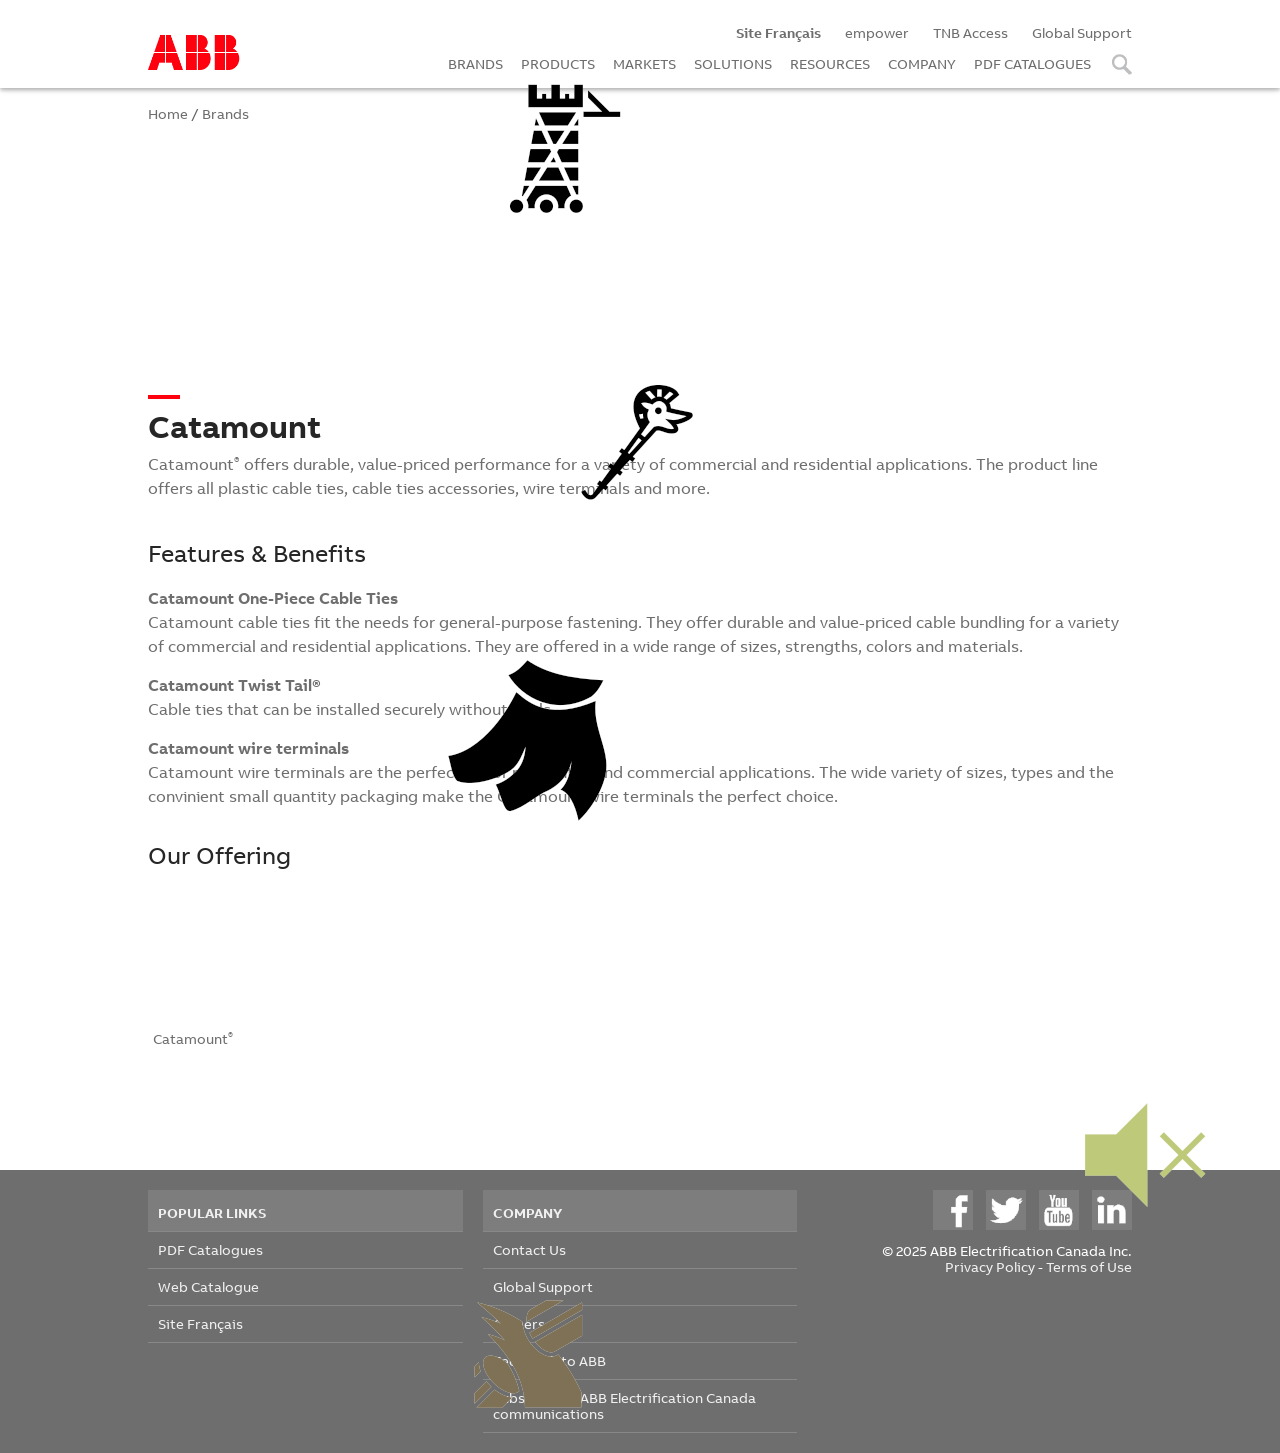 The image size is (1280, 1453). I want to click on mute audio or sound, so click(1141, 1155).